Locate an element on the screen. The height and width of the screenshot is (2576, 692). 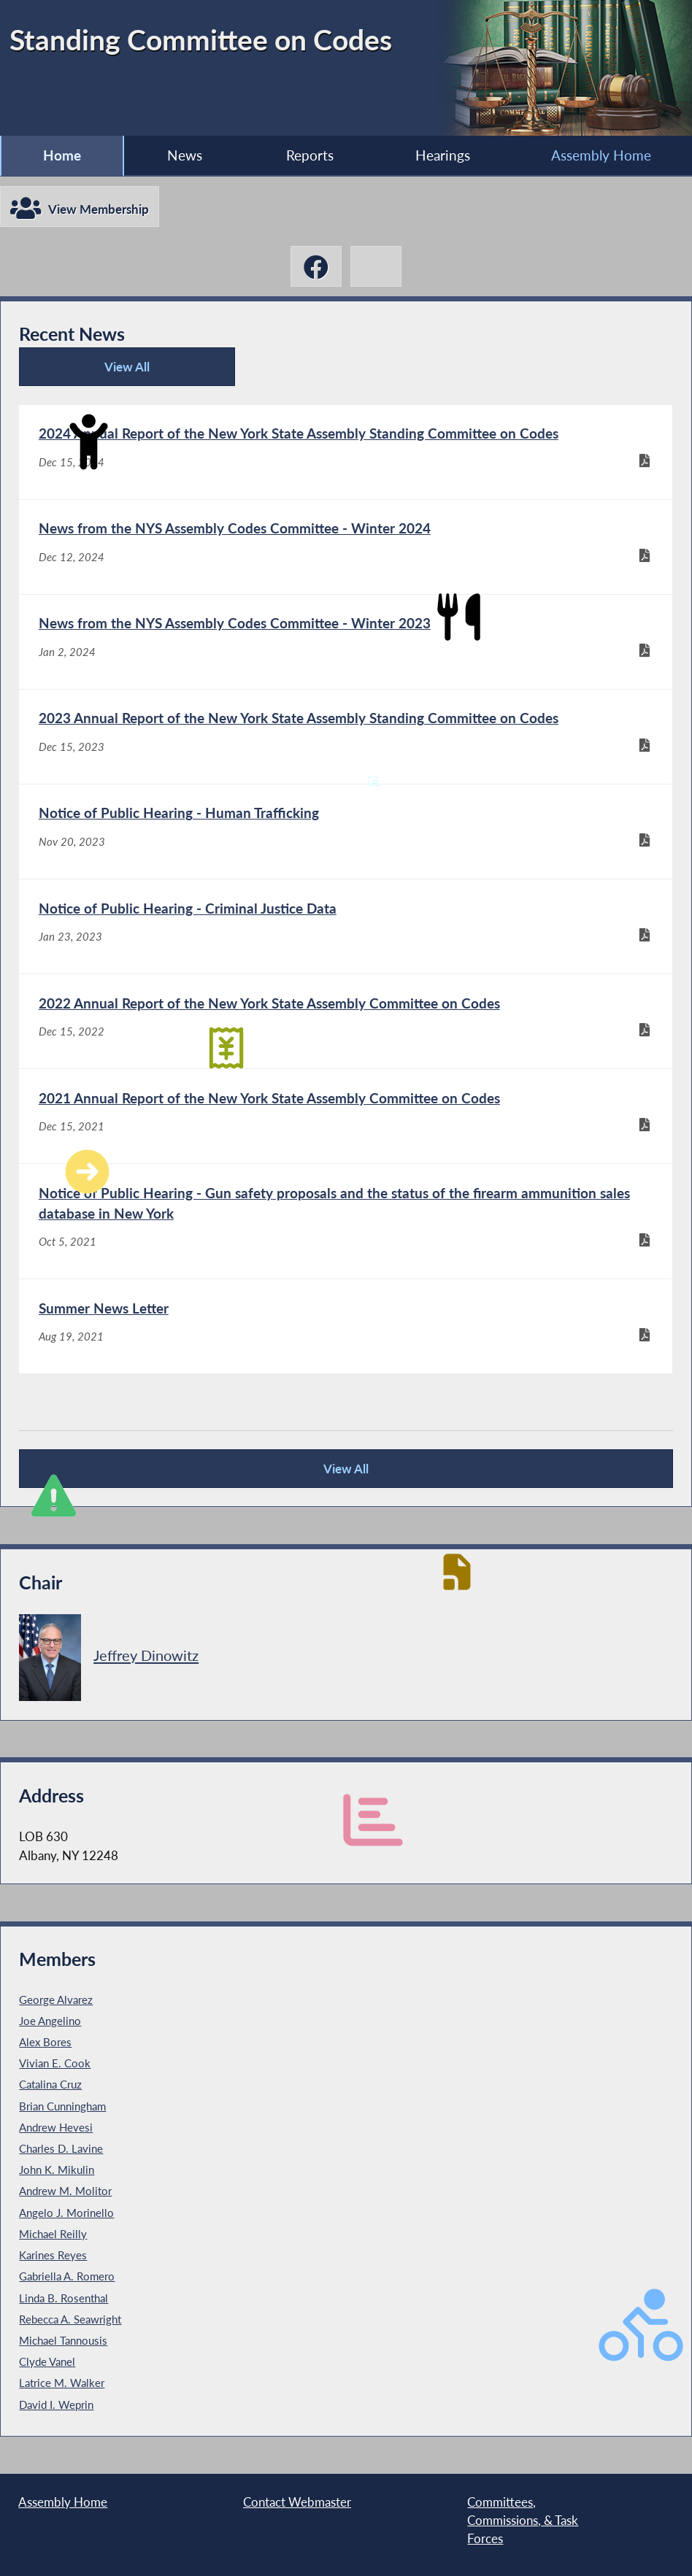
view analytics or statistics is located at coordinates (373, 1820).